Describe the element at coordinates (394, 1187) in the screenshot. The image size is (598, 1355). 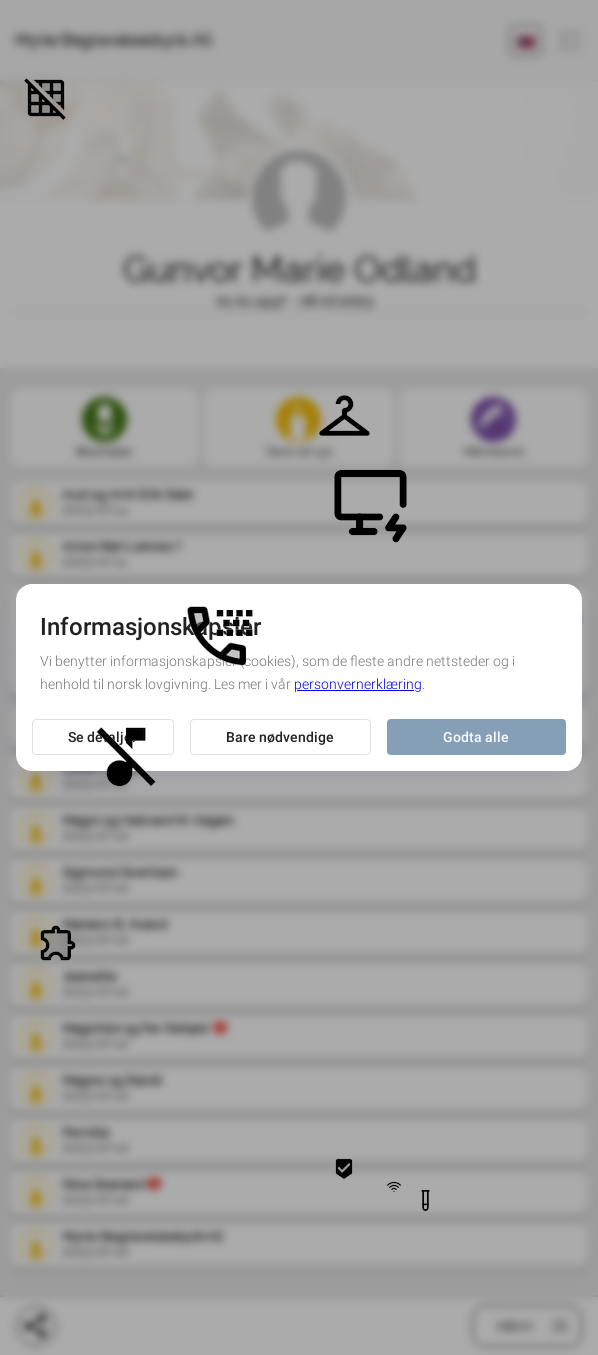
I see `indicates active wifi connection` at that location.